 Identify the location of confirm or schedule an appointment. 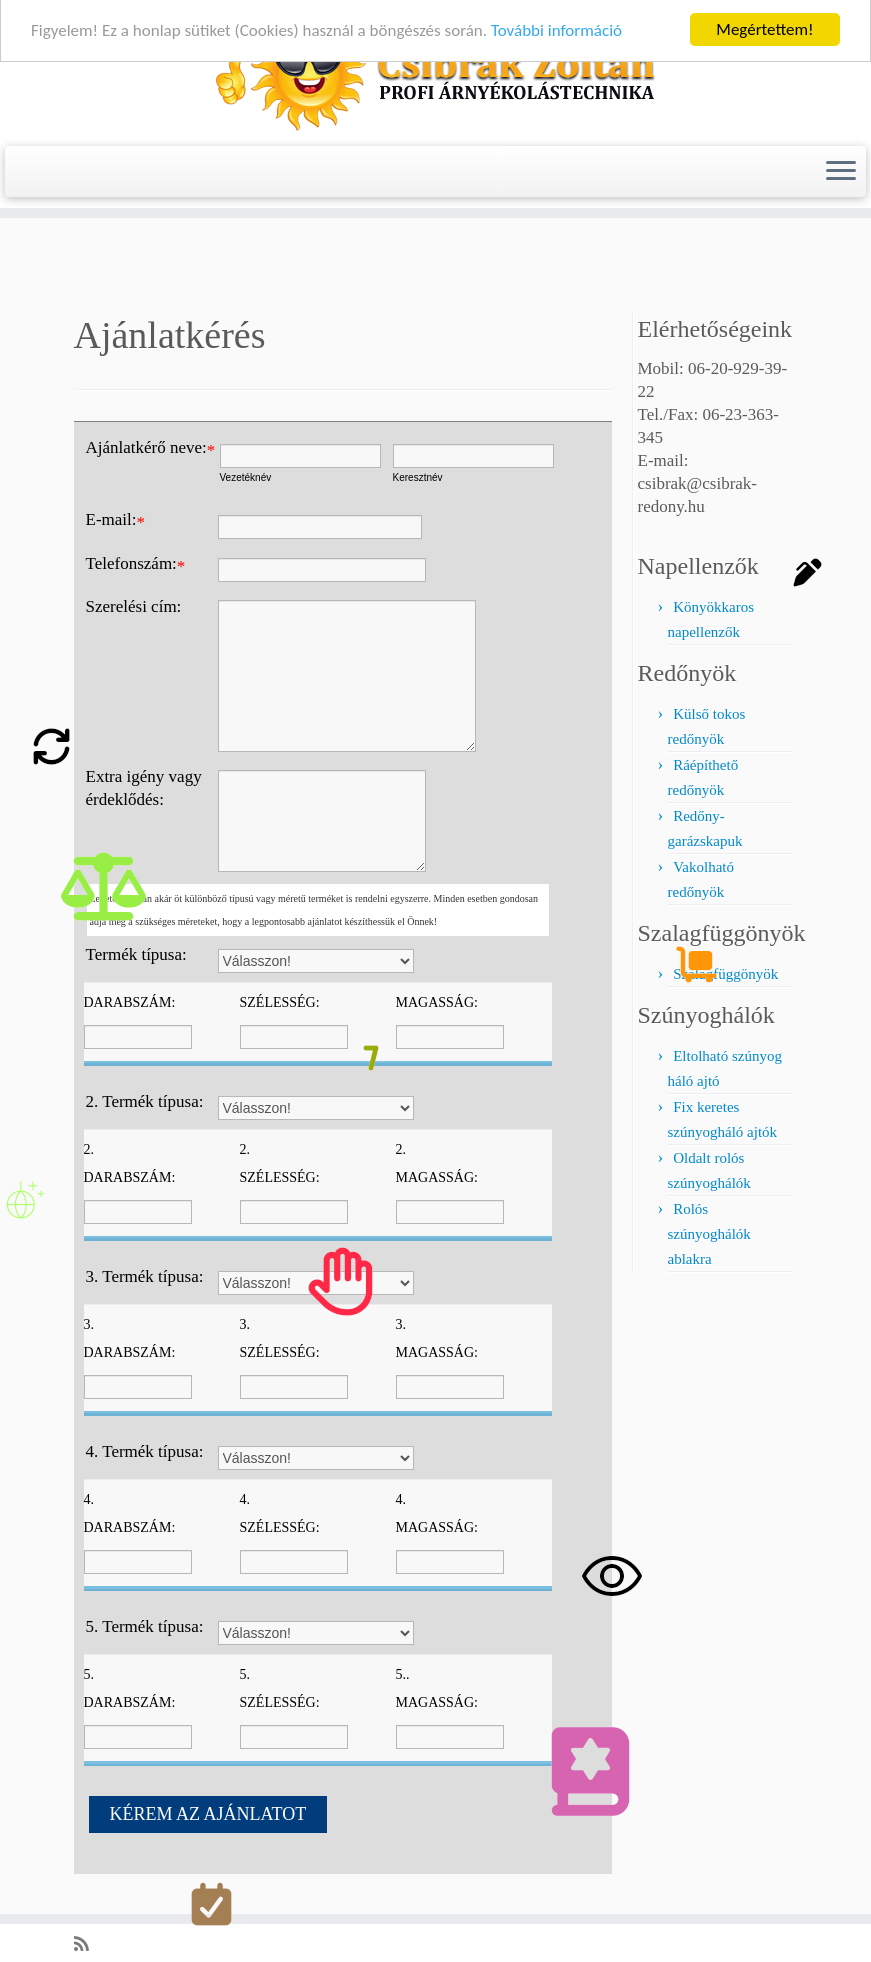
(211, 1905).